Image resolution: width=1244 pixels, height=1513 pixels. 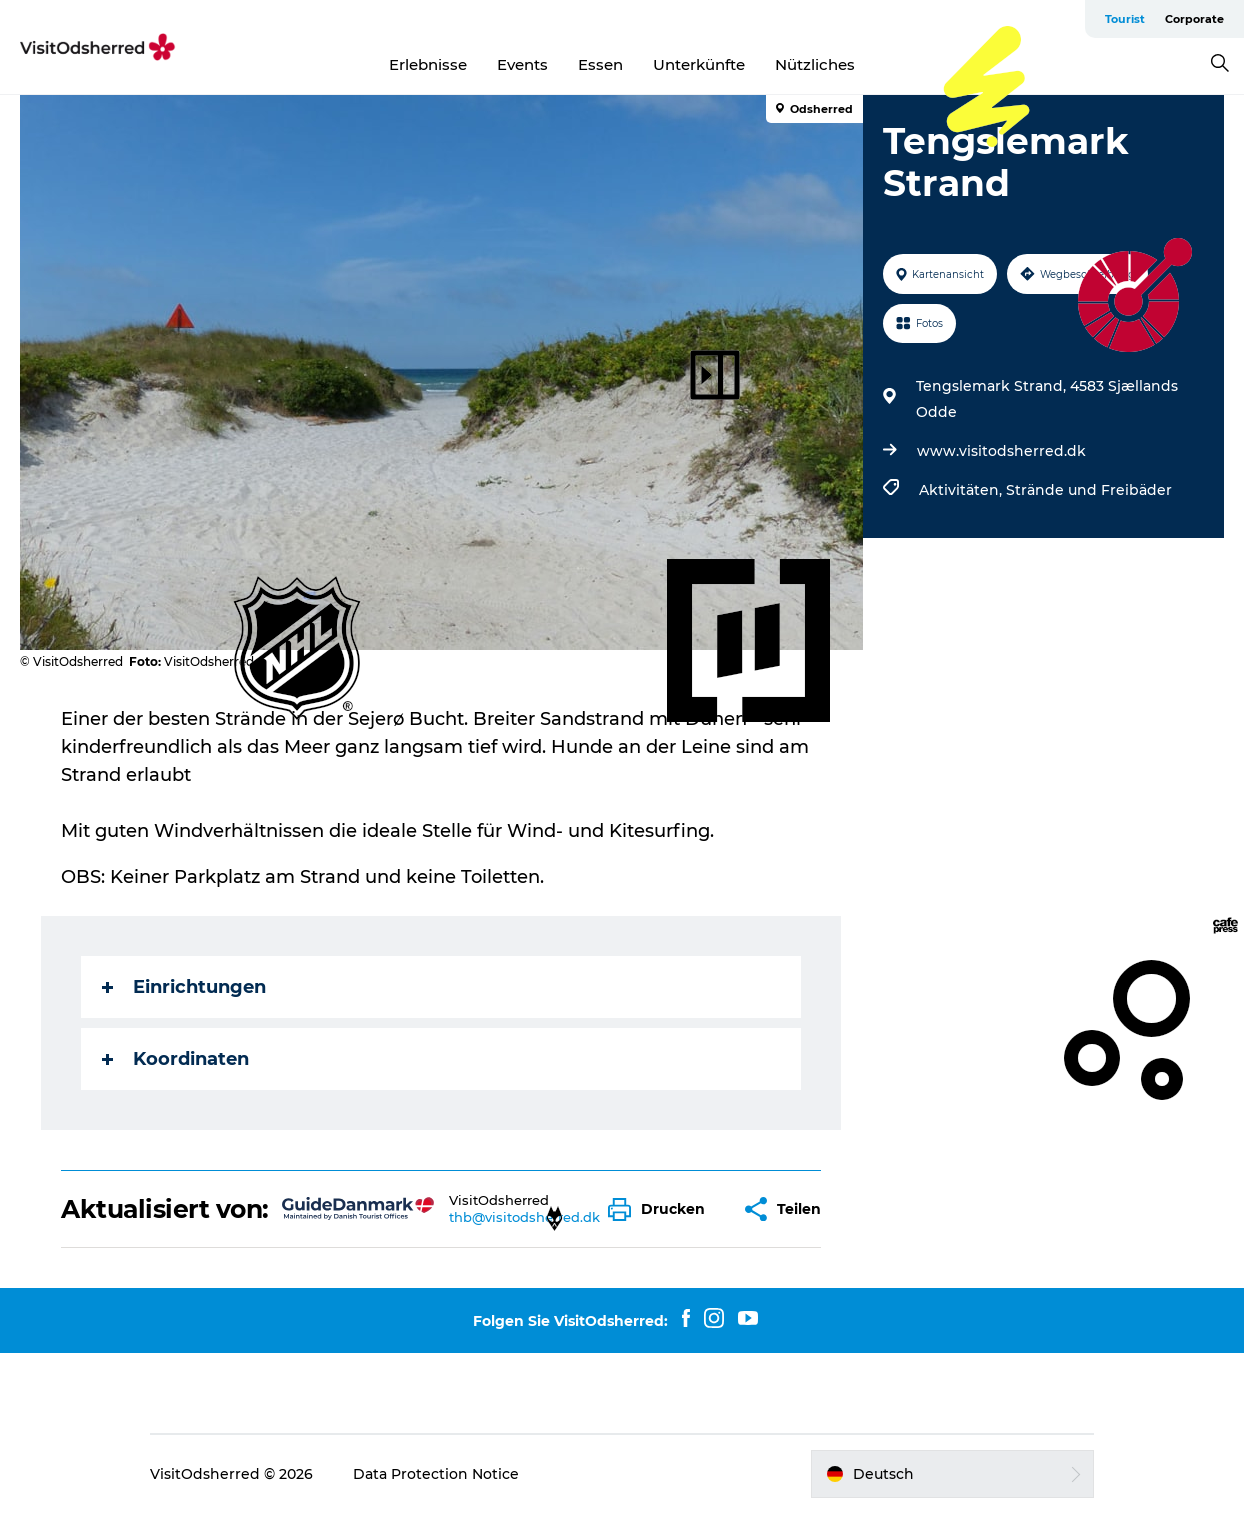 What do you see at coordinates (297, 648) in the screenshot?
I see `open the NHL app or website` at bounding box center [297, 648].